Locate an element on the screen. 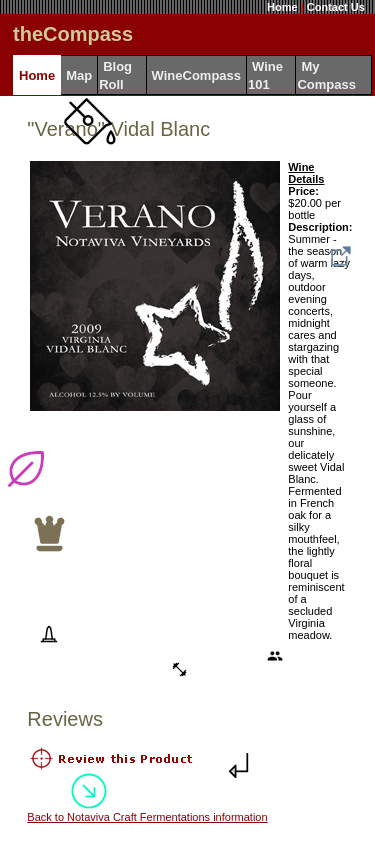 This screenshot has height=843, width=375. select queen piece in chess game is located at coordinates (49, 534).